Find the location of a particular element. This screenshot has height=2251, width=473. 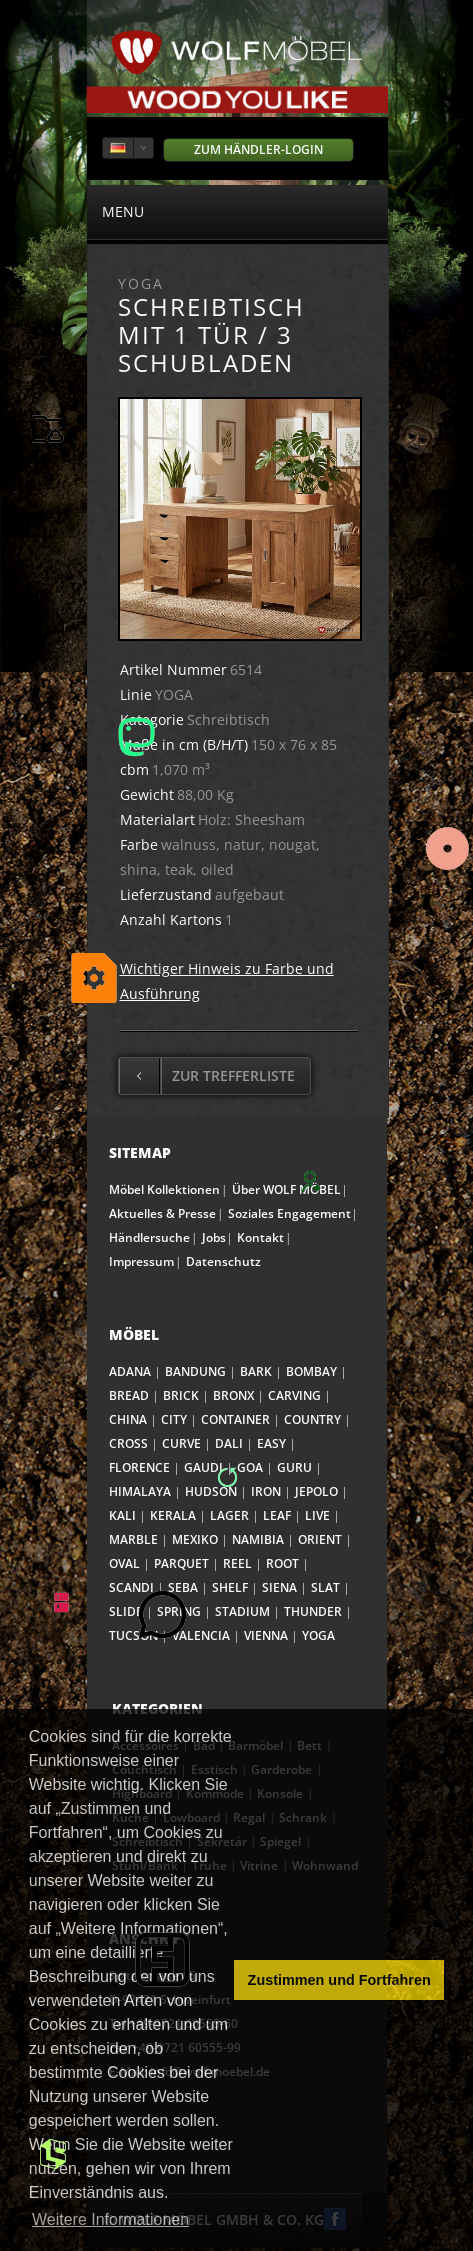

focus on a selected element or area is located at coordinates (447, 848).